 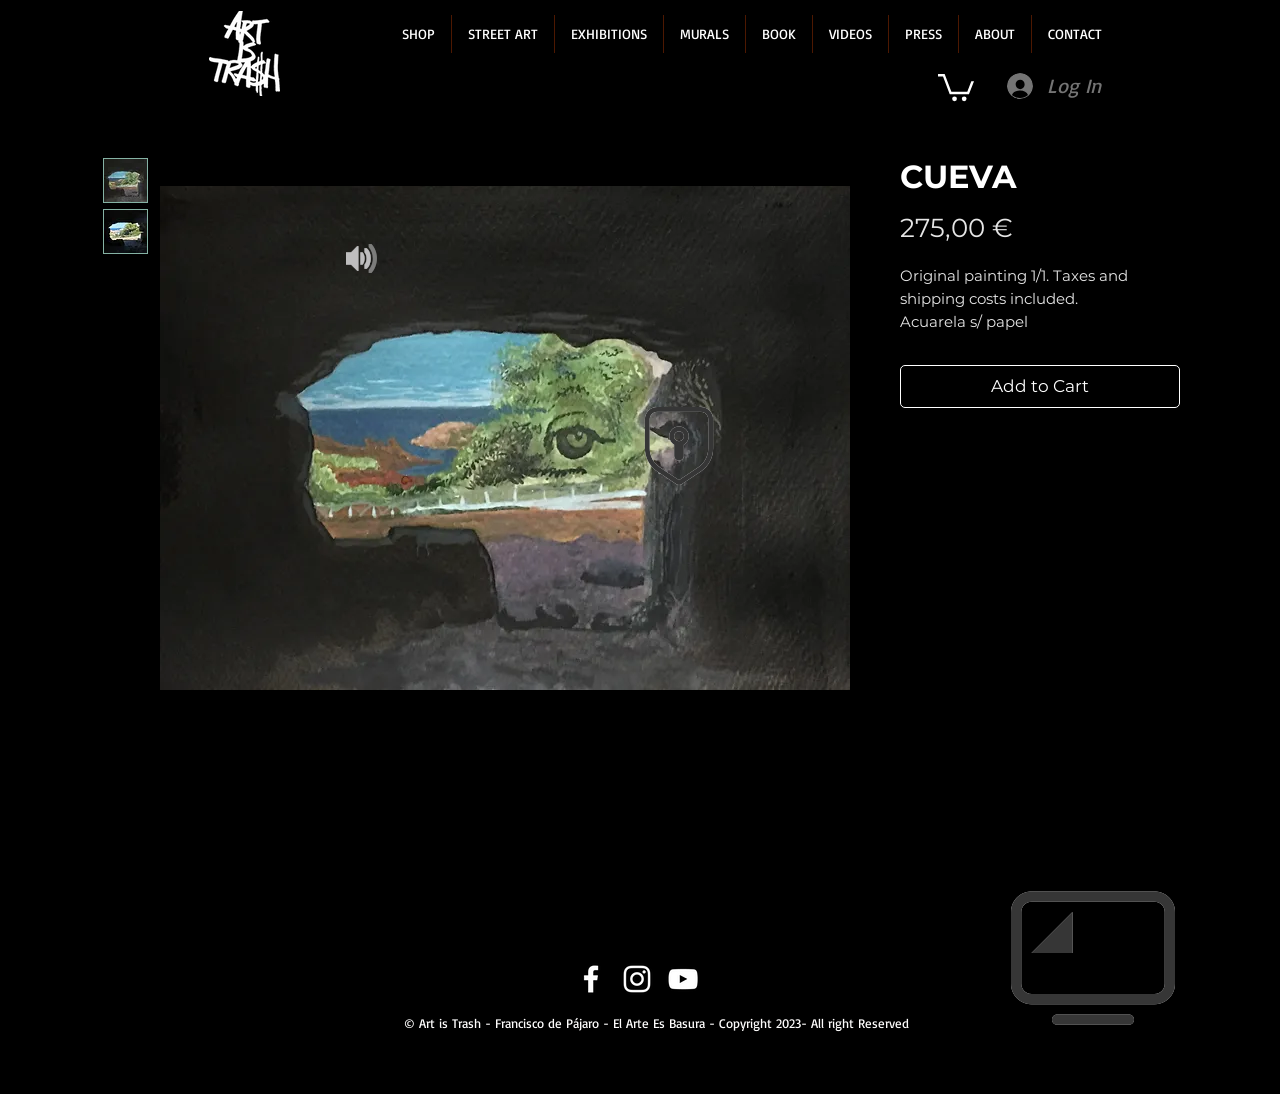 I want to click on change desktop wallpaper settings, so click(x=1093, y=953).